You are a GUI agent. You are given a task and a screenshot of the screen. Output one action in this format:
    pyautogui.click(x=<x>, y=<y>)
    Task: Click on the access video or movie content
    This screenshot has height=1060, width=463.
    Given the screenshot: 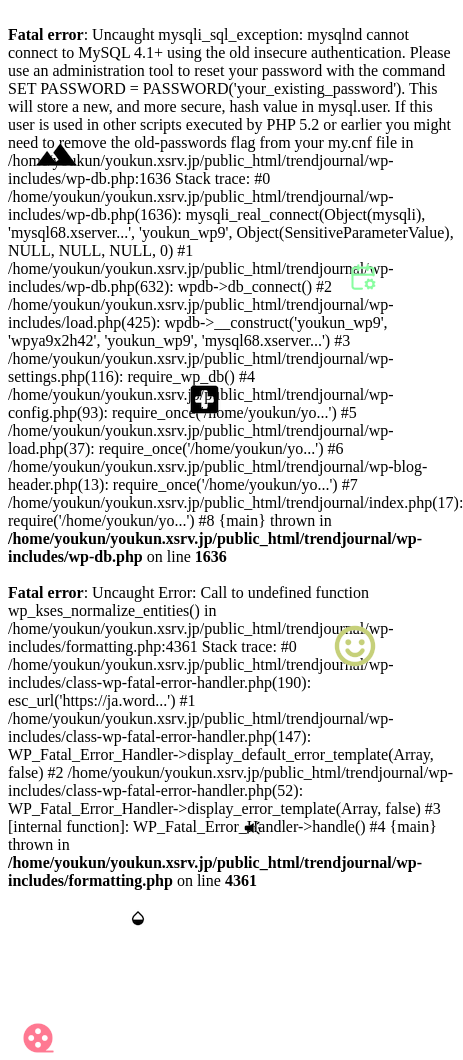 What is the action you would take?
    pyautogui.click(x=38, y=1038)
    